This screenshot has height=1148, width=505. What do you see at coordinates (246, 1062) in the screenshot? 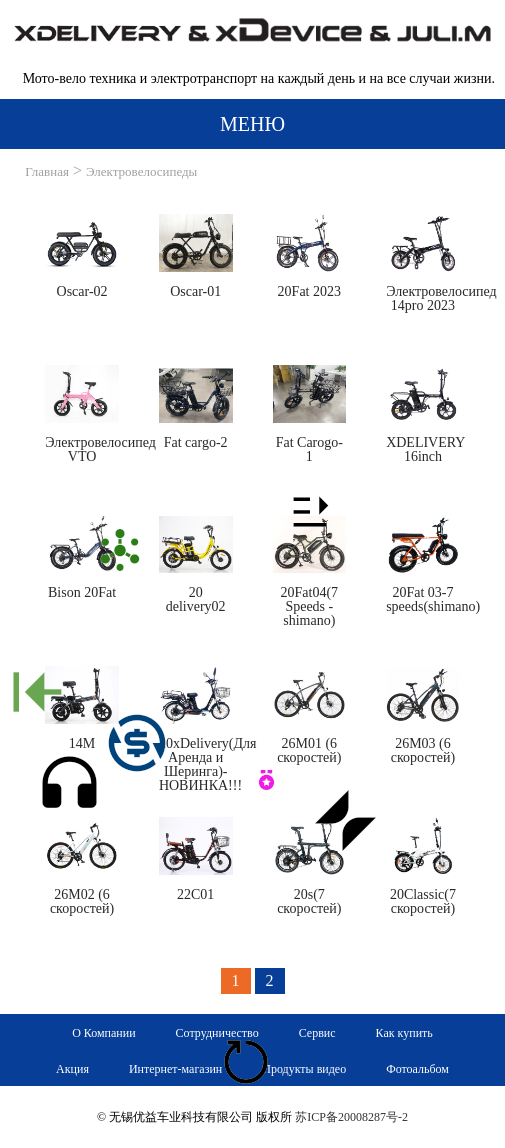
I see `reset or restore to default settings` at bounding box center [246, 1062].